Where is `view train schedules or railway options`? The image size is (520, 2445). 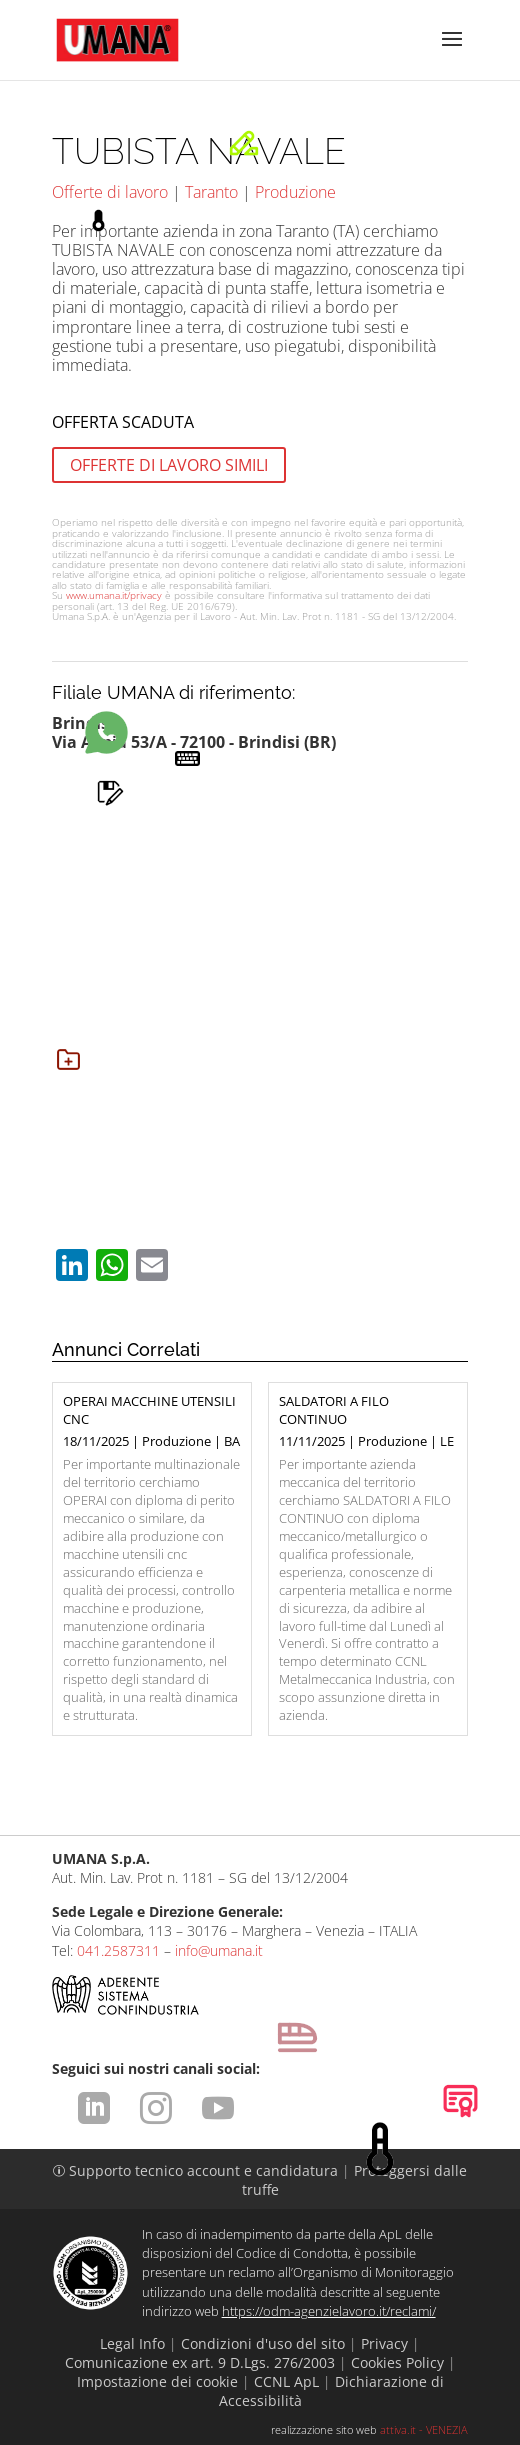
view train schedules or railway options is located at coordinates (297, 2036).